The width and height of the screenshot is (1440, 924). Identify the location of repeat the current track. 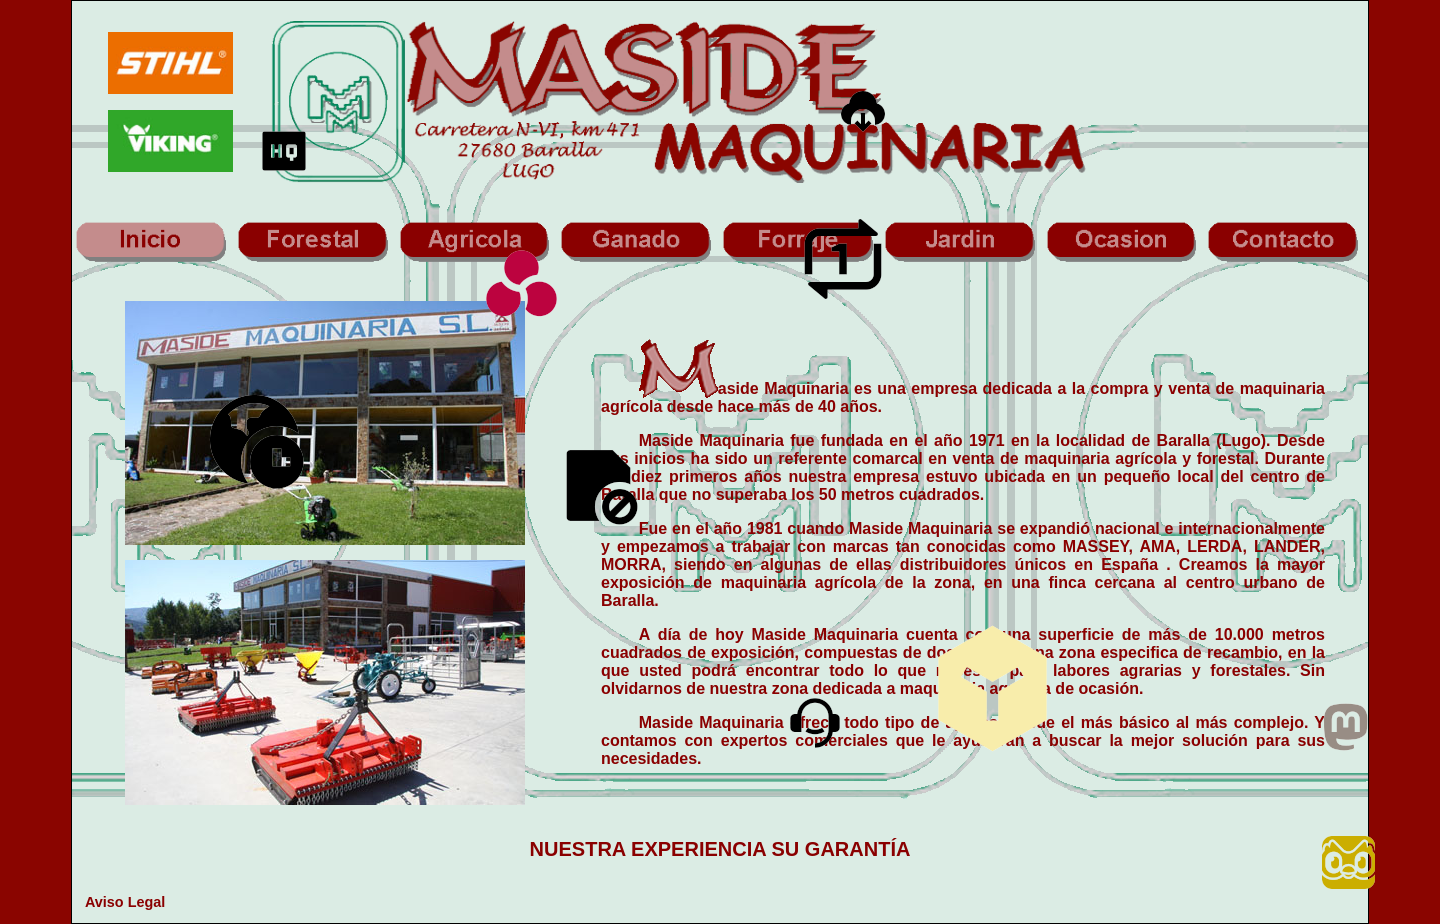
(843, 259).